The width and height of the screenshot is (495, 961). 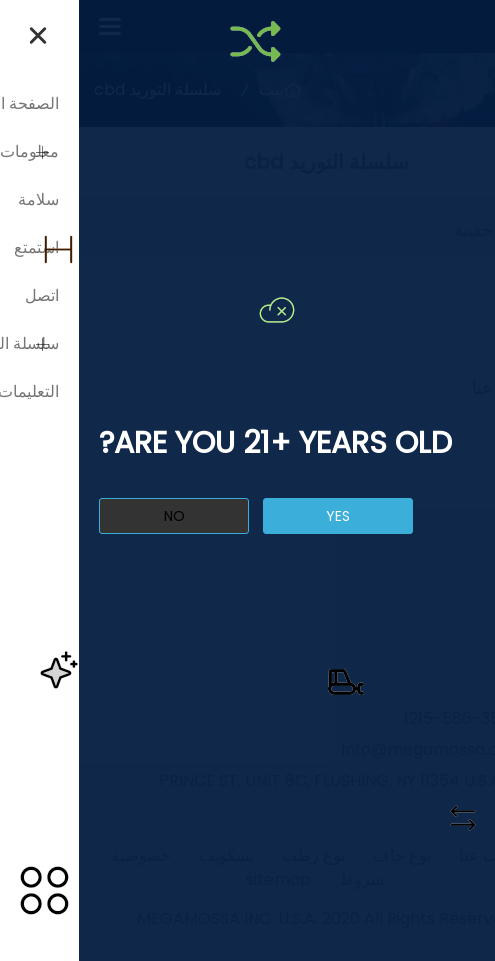 I want to click on indicates AI-generated or enhanced content, so click(x=58, y=670).